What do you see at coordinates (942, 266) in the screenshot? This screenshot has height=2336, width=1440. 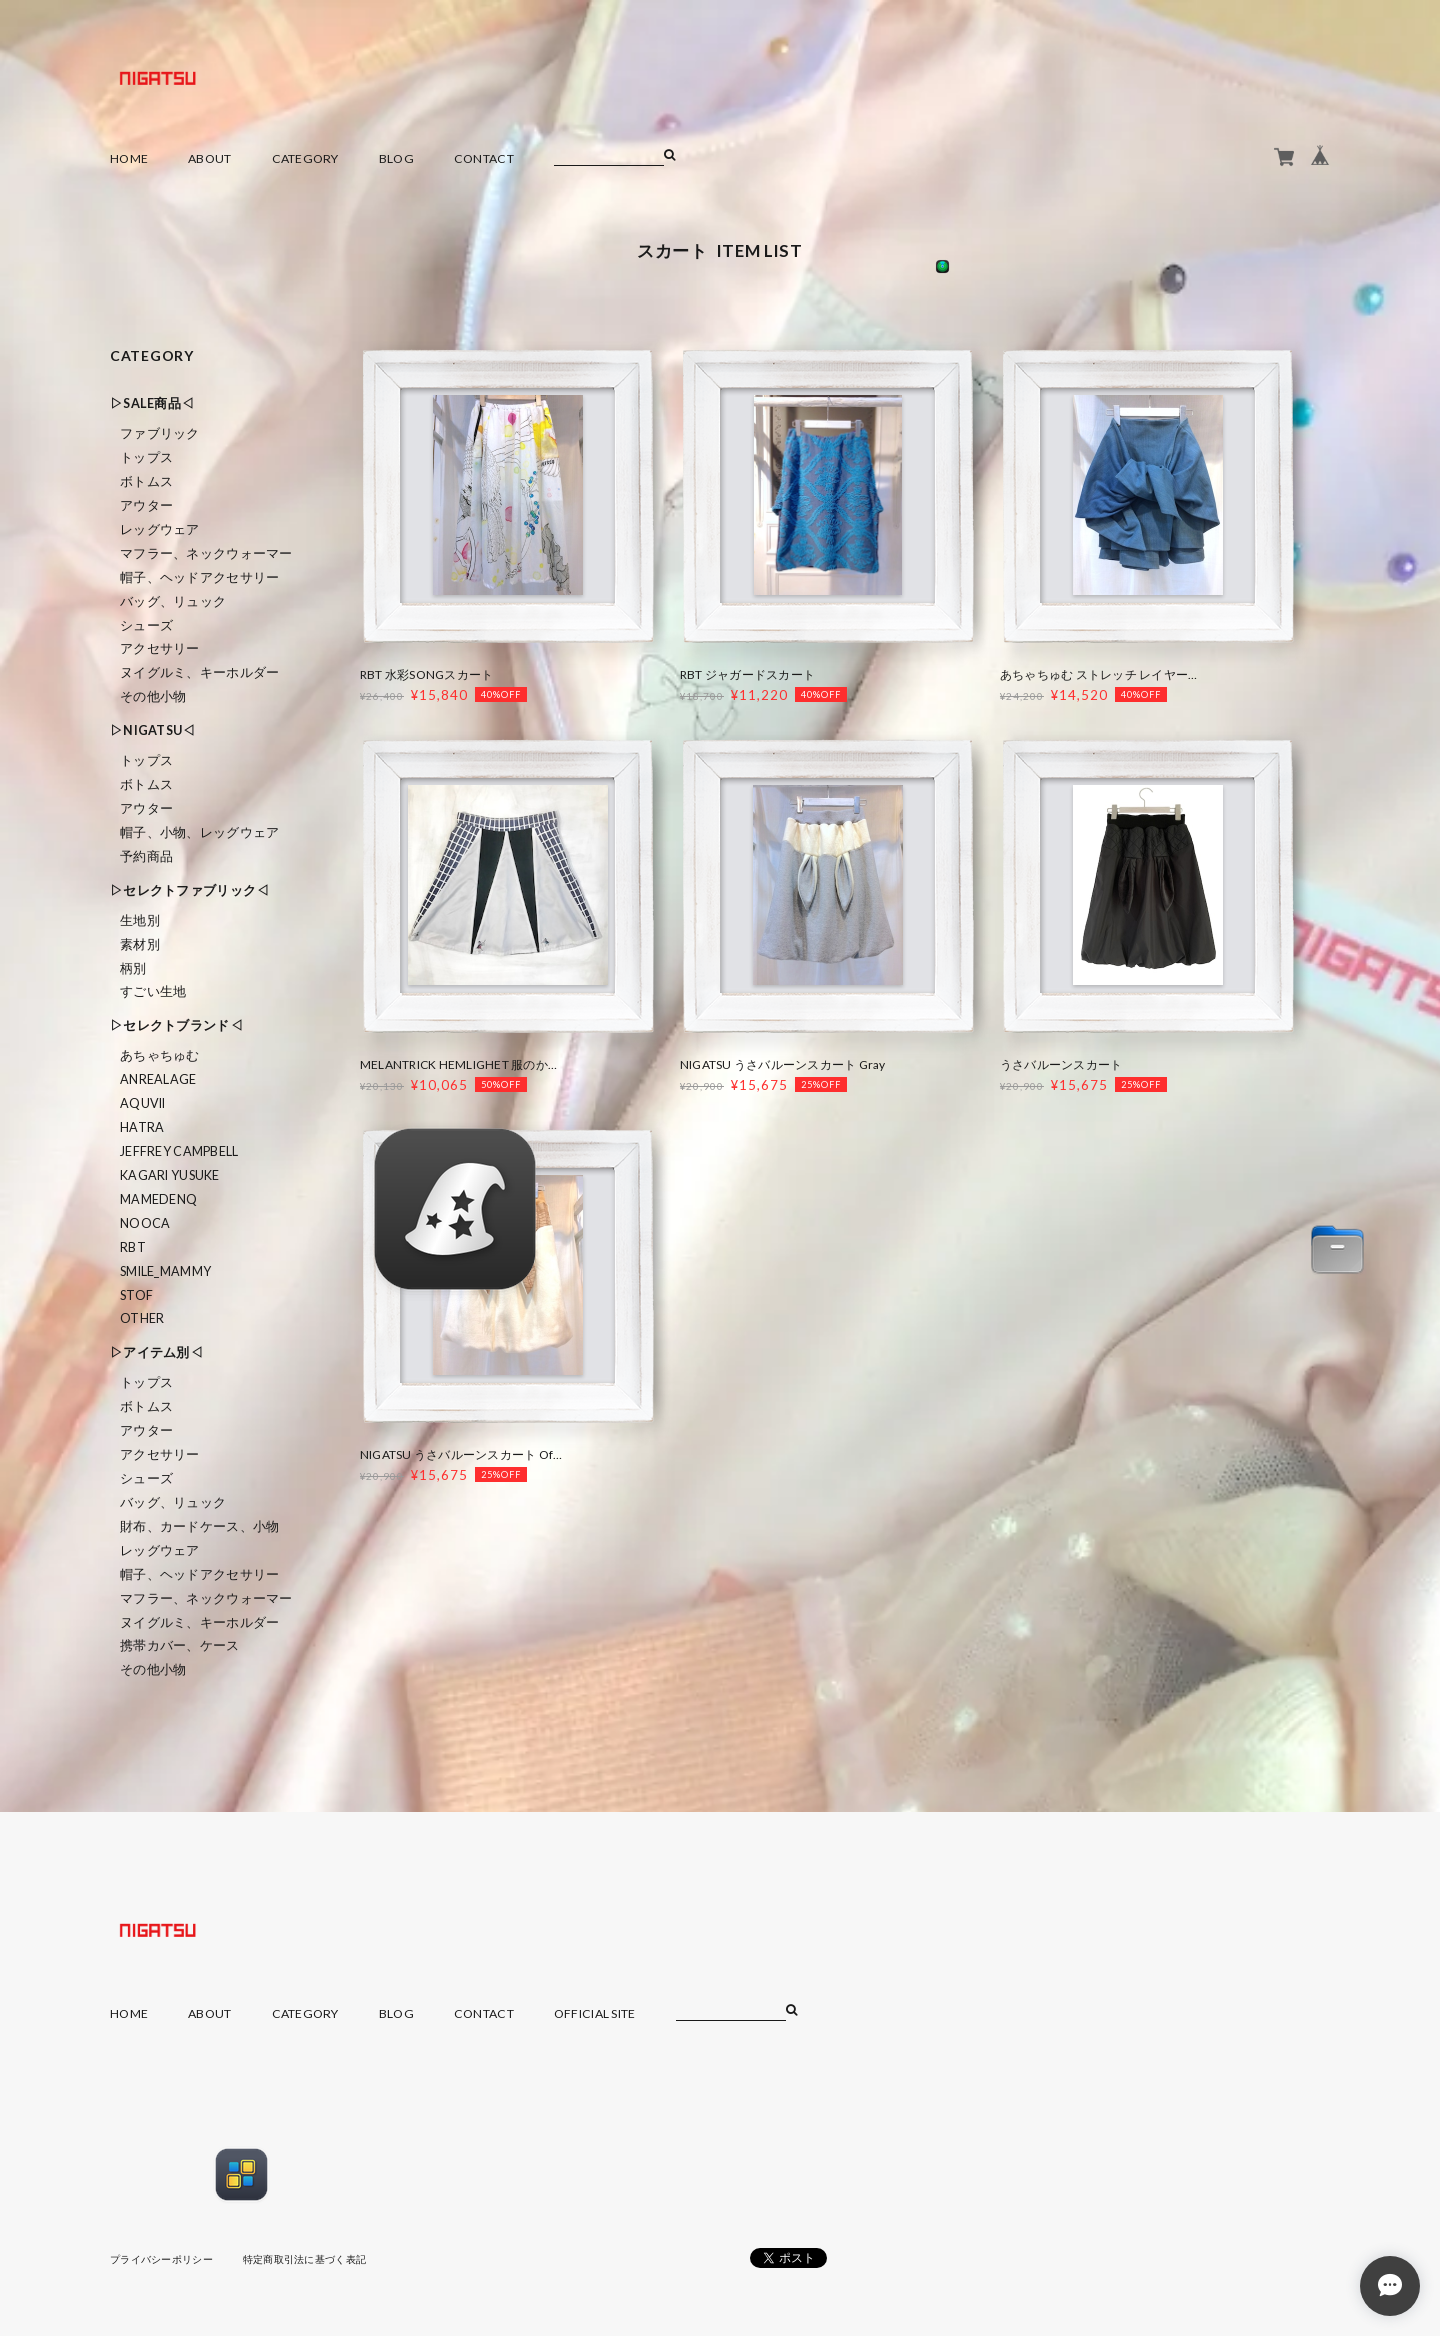 I see `open find my app to locate devices` at bounding box center [942, 266].